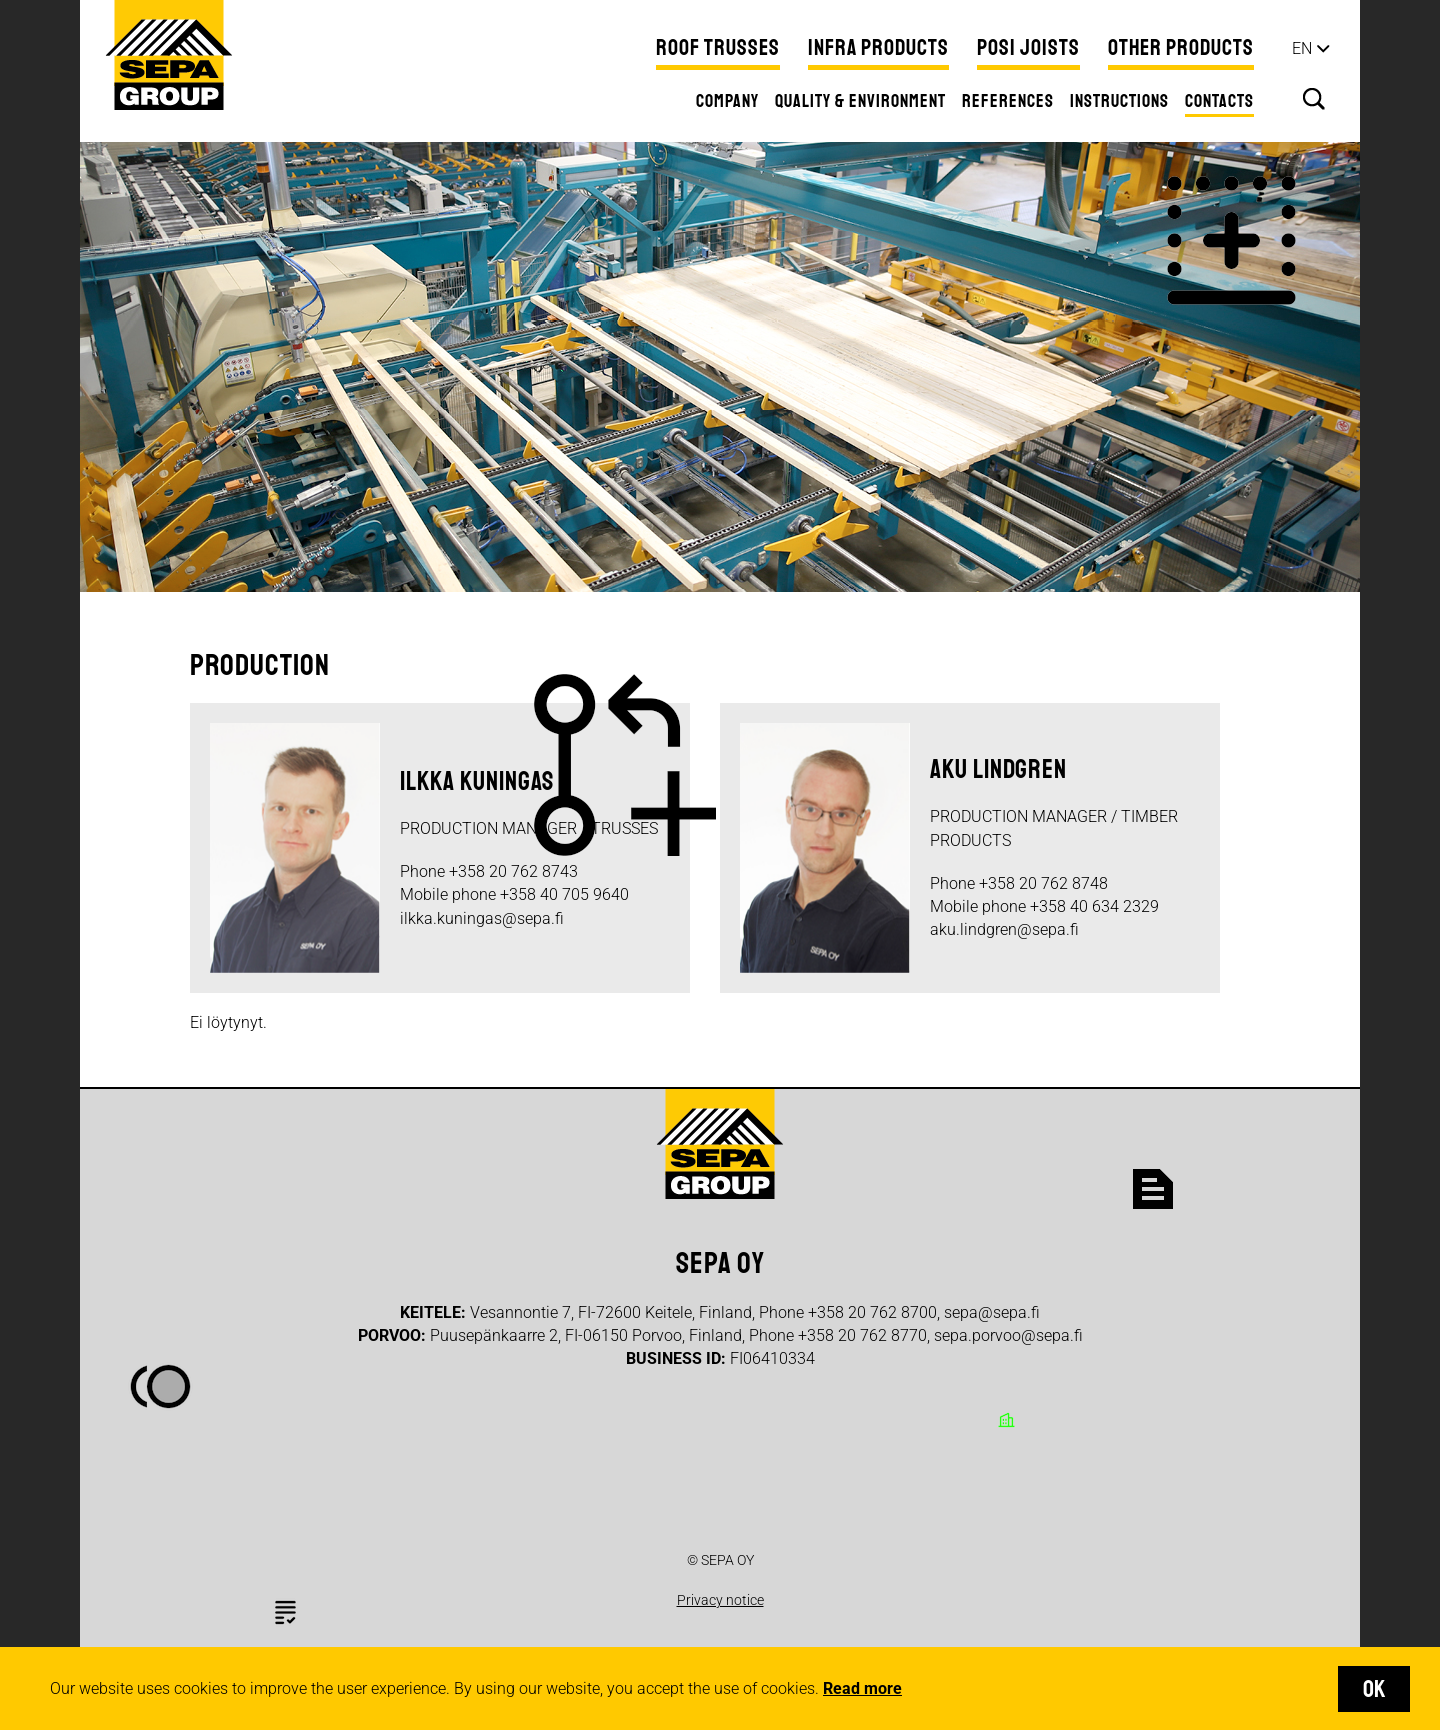 Image resolution: width=1440 pixels, height=1730 pixels. What do you see at coordinates (1153, 1189) in the screenshot?
I see `view text document or note` at bounding box center [1153, 1189].